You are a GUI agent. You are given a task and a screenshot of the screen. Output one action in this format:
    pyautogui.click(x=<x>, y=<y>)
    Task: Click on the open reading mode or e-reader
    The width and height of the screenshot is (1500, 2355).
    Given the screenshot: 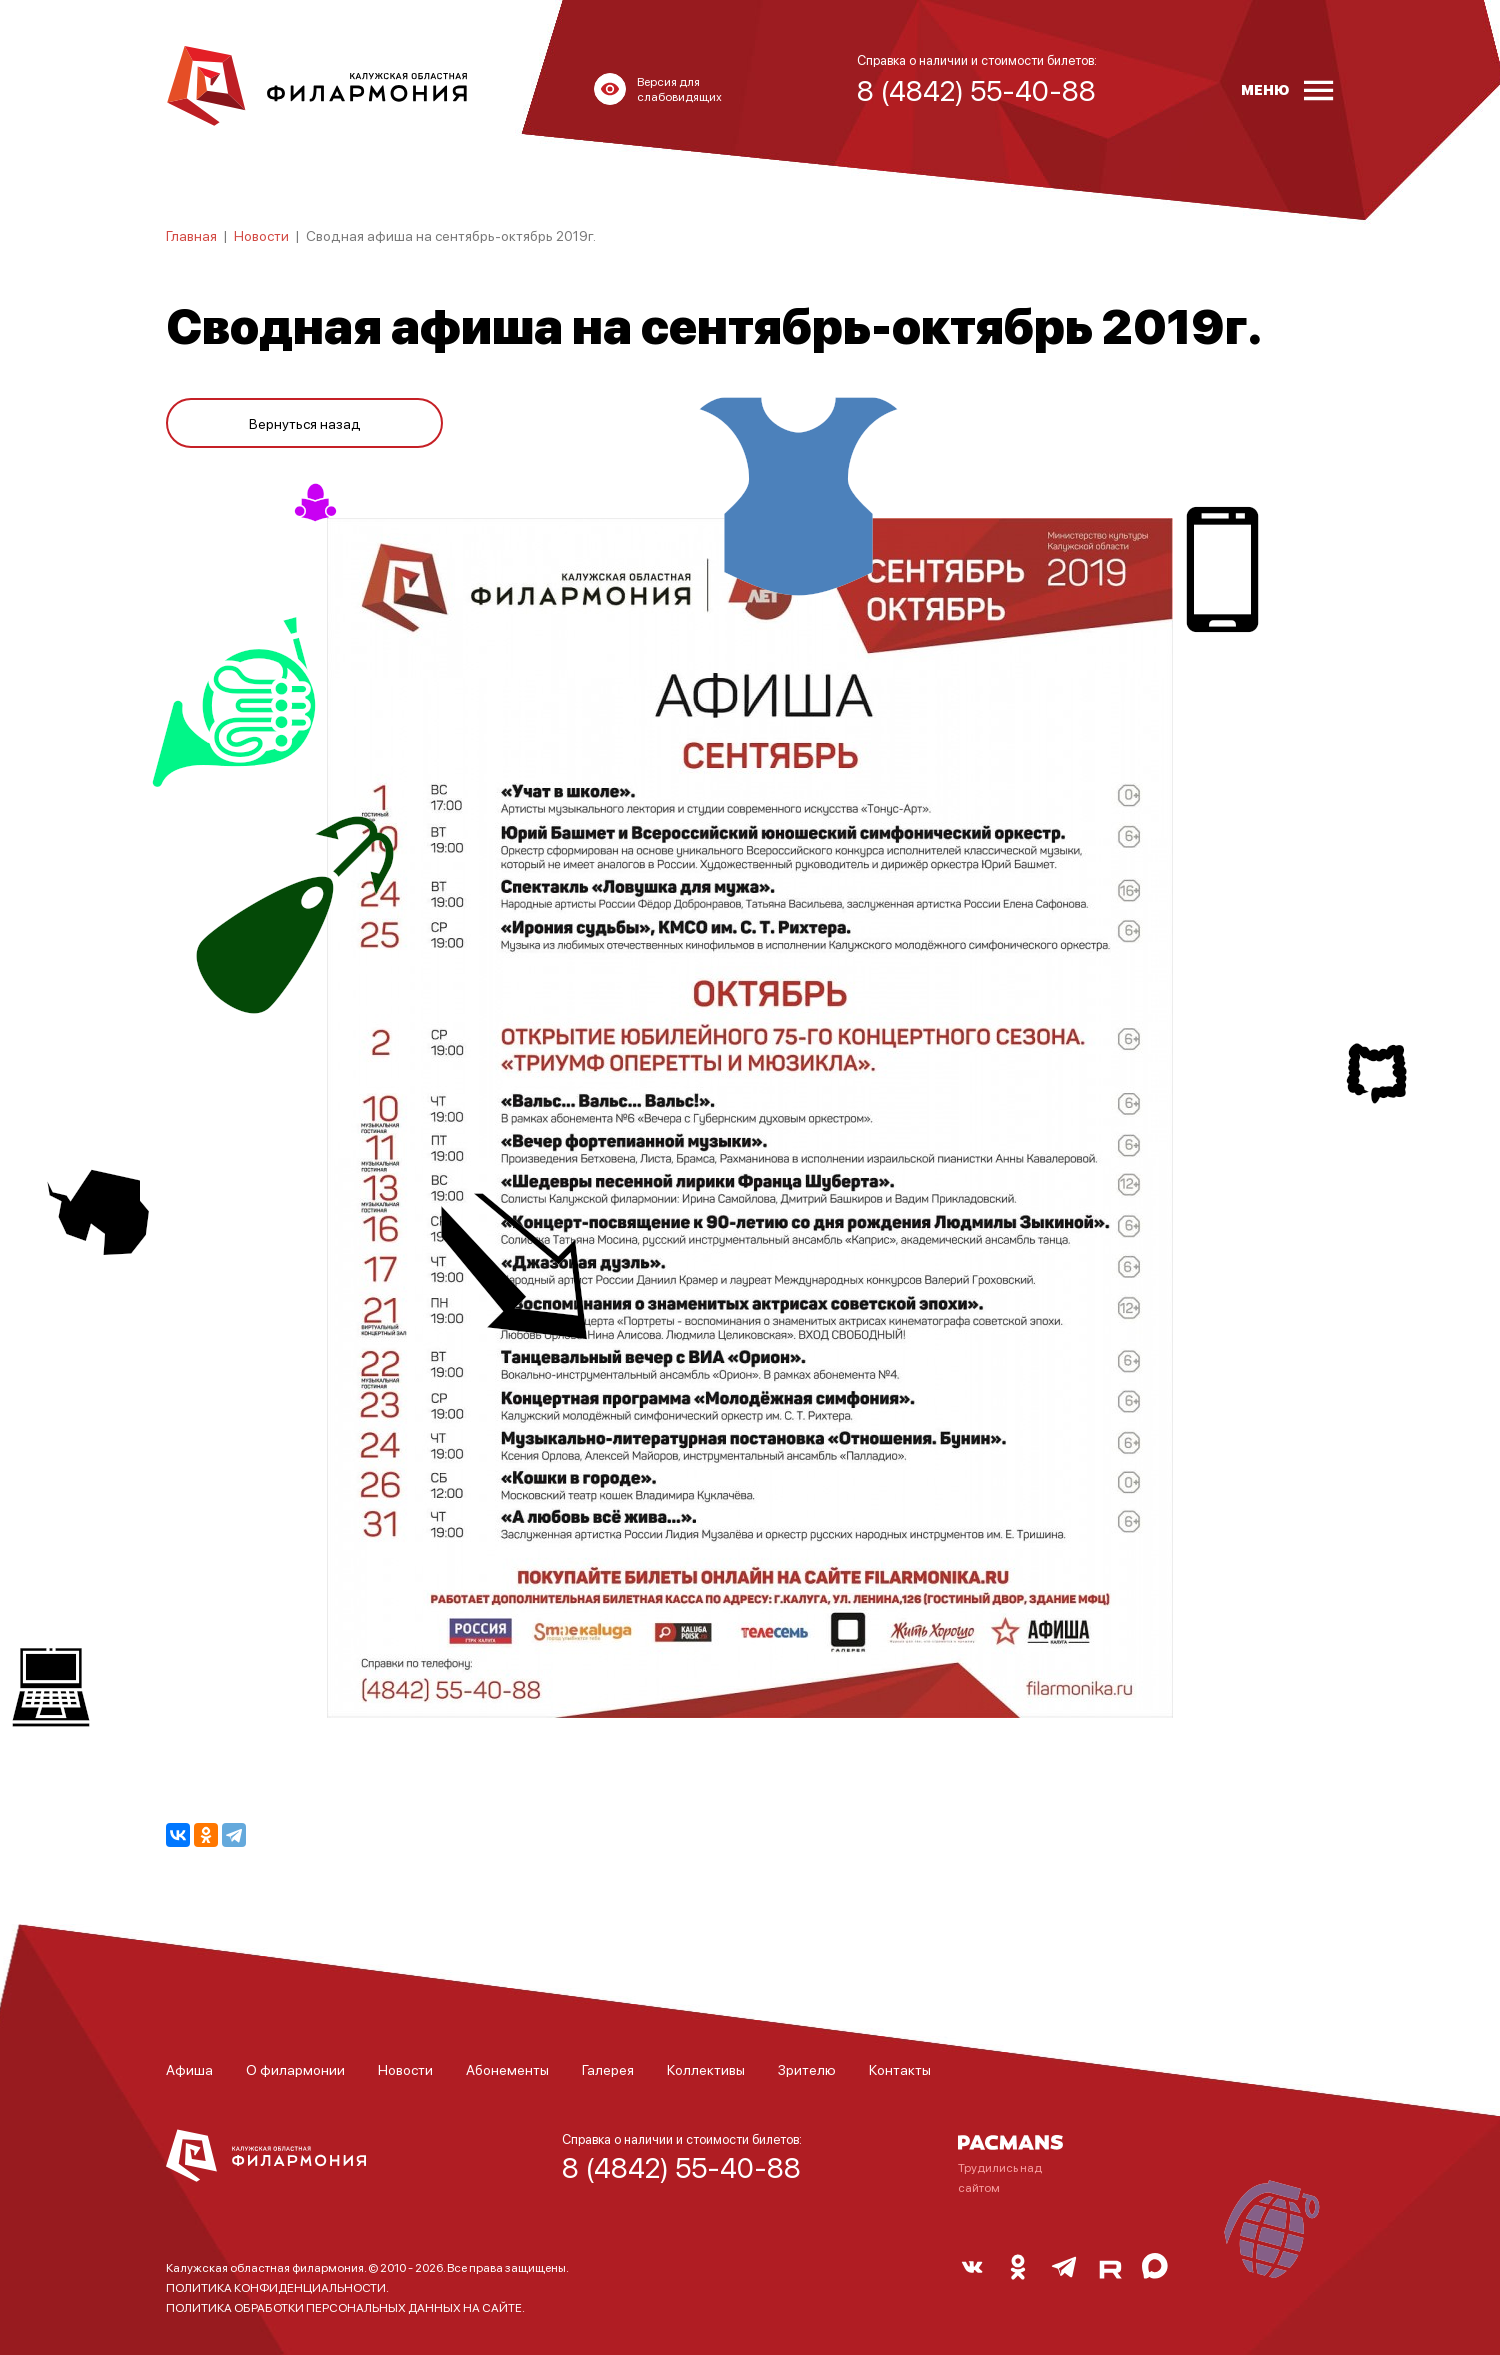 What is the action you would take?
    pyautogui.click(x=315, y=502)
    